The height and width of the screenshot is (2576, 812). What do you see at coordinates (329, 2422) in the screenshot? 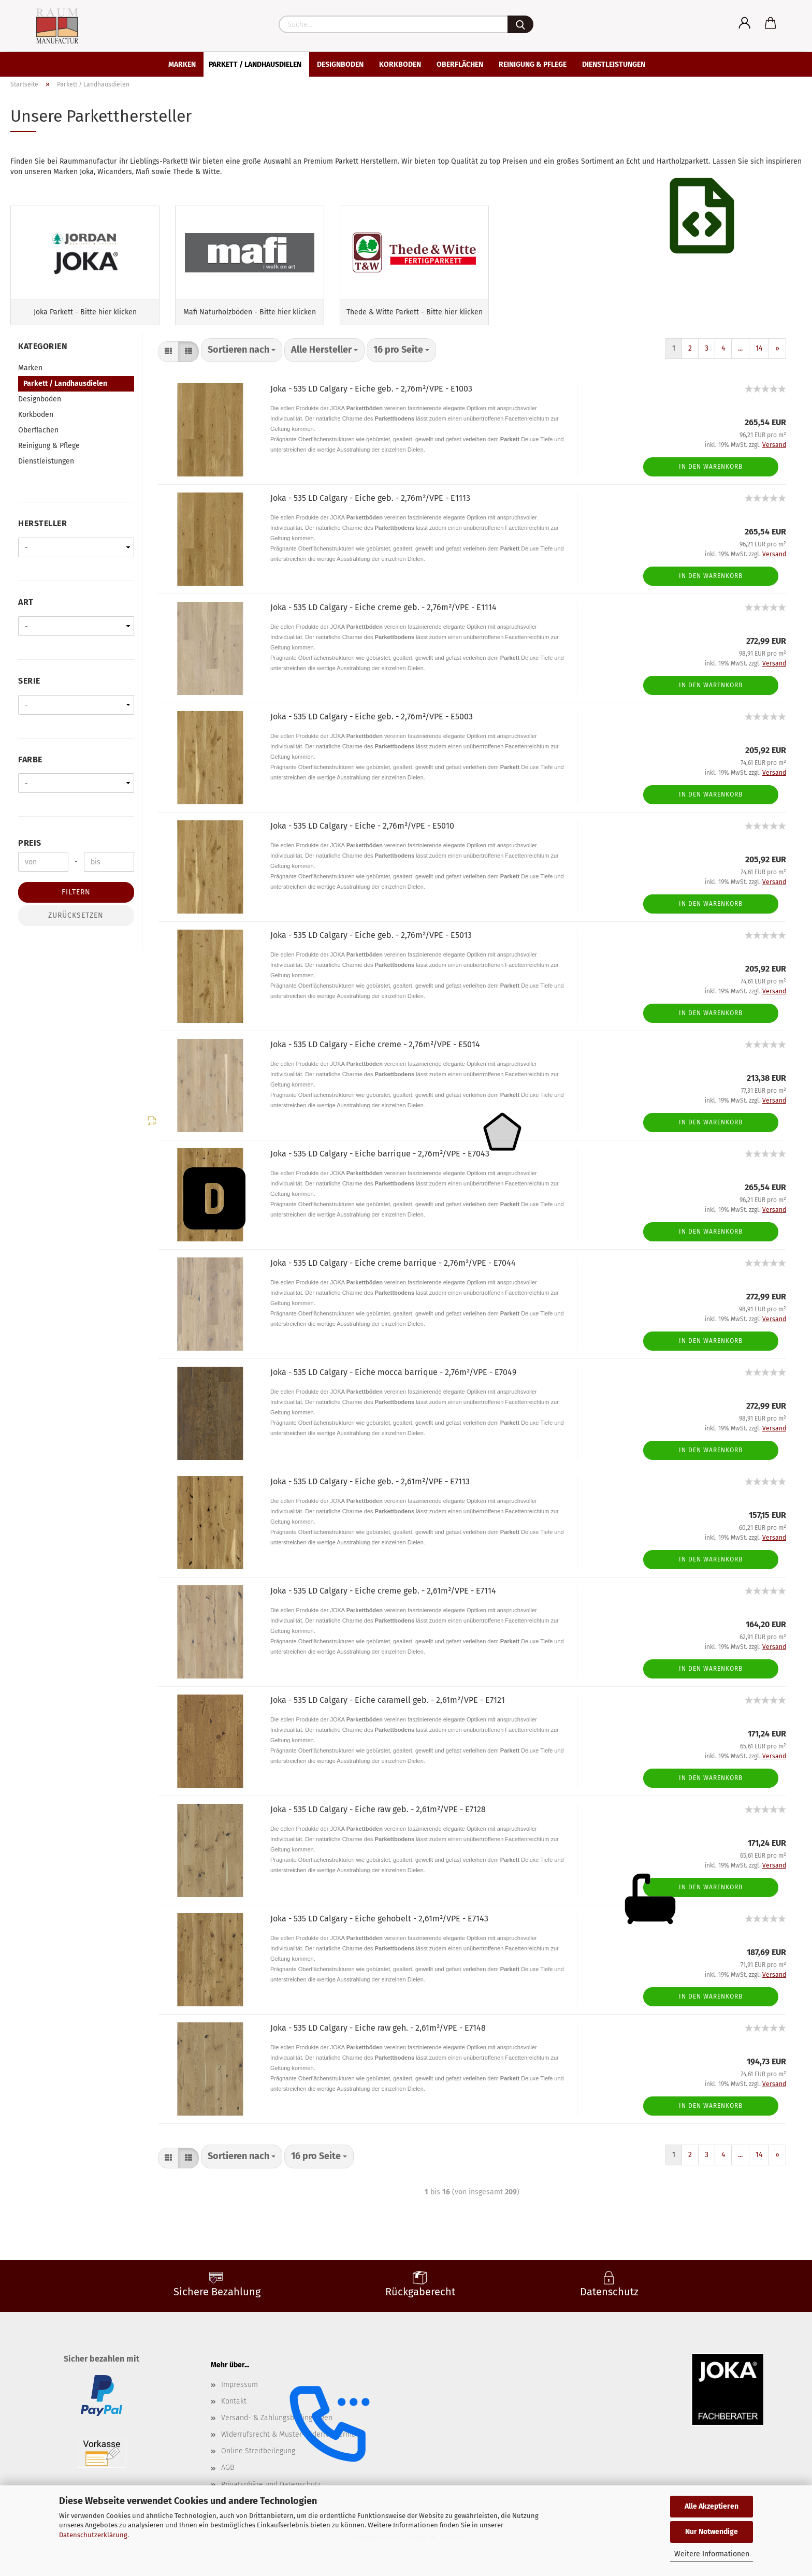
I see `indicates an active or incoming call` at bounding box center [329, 2422].